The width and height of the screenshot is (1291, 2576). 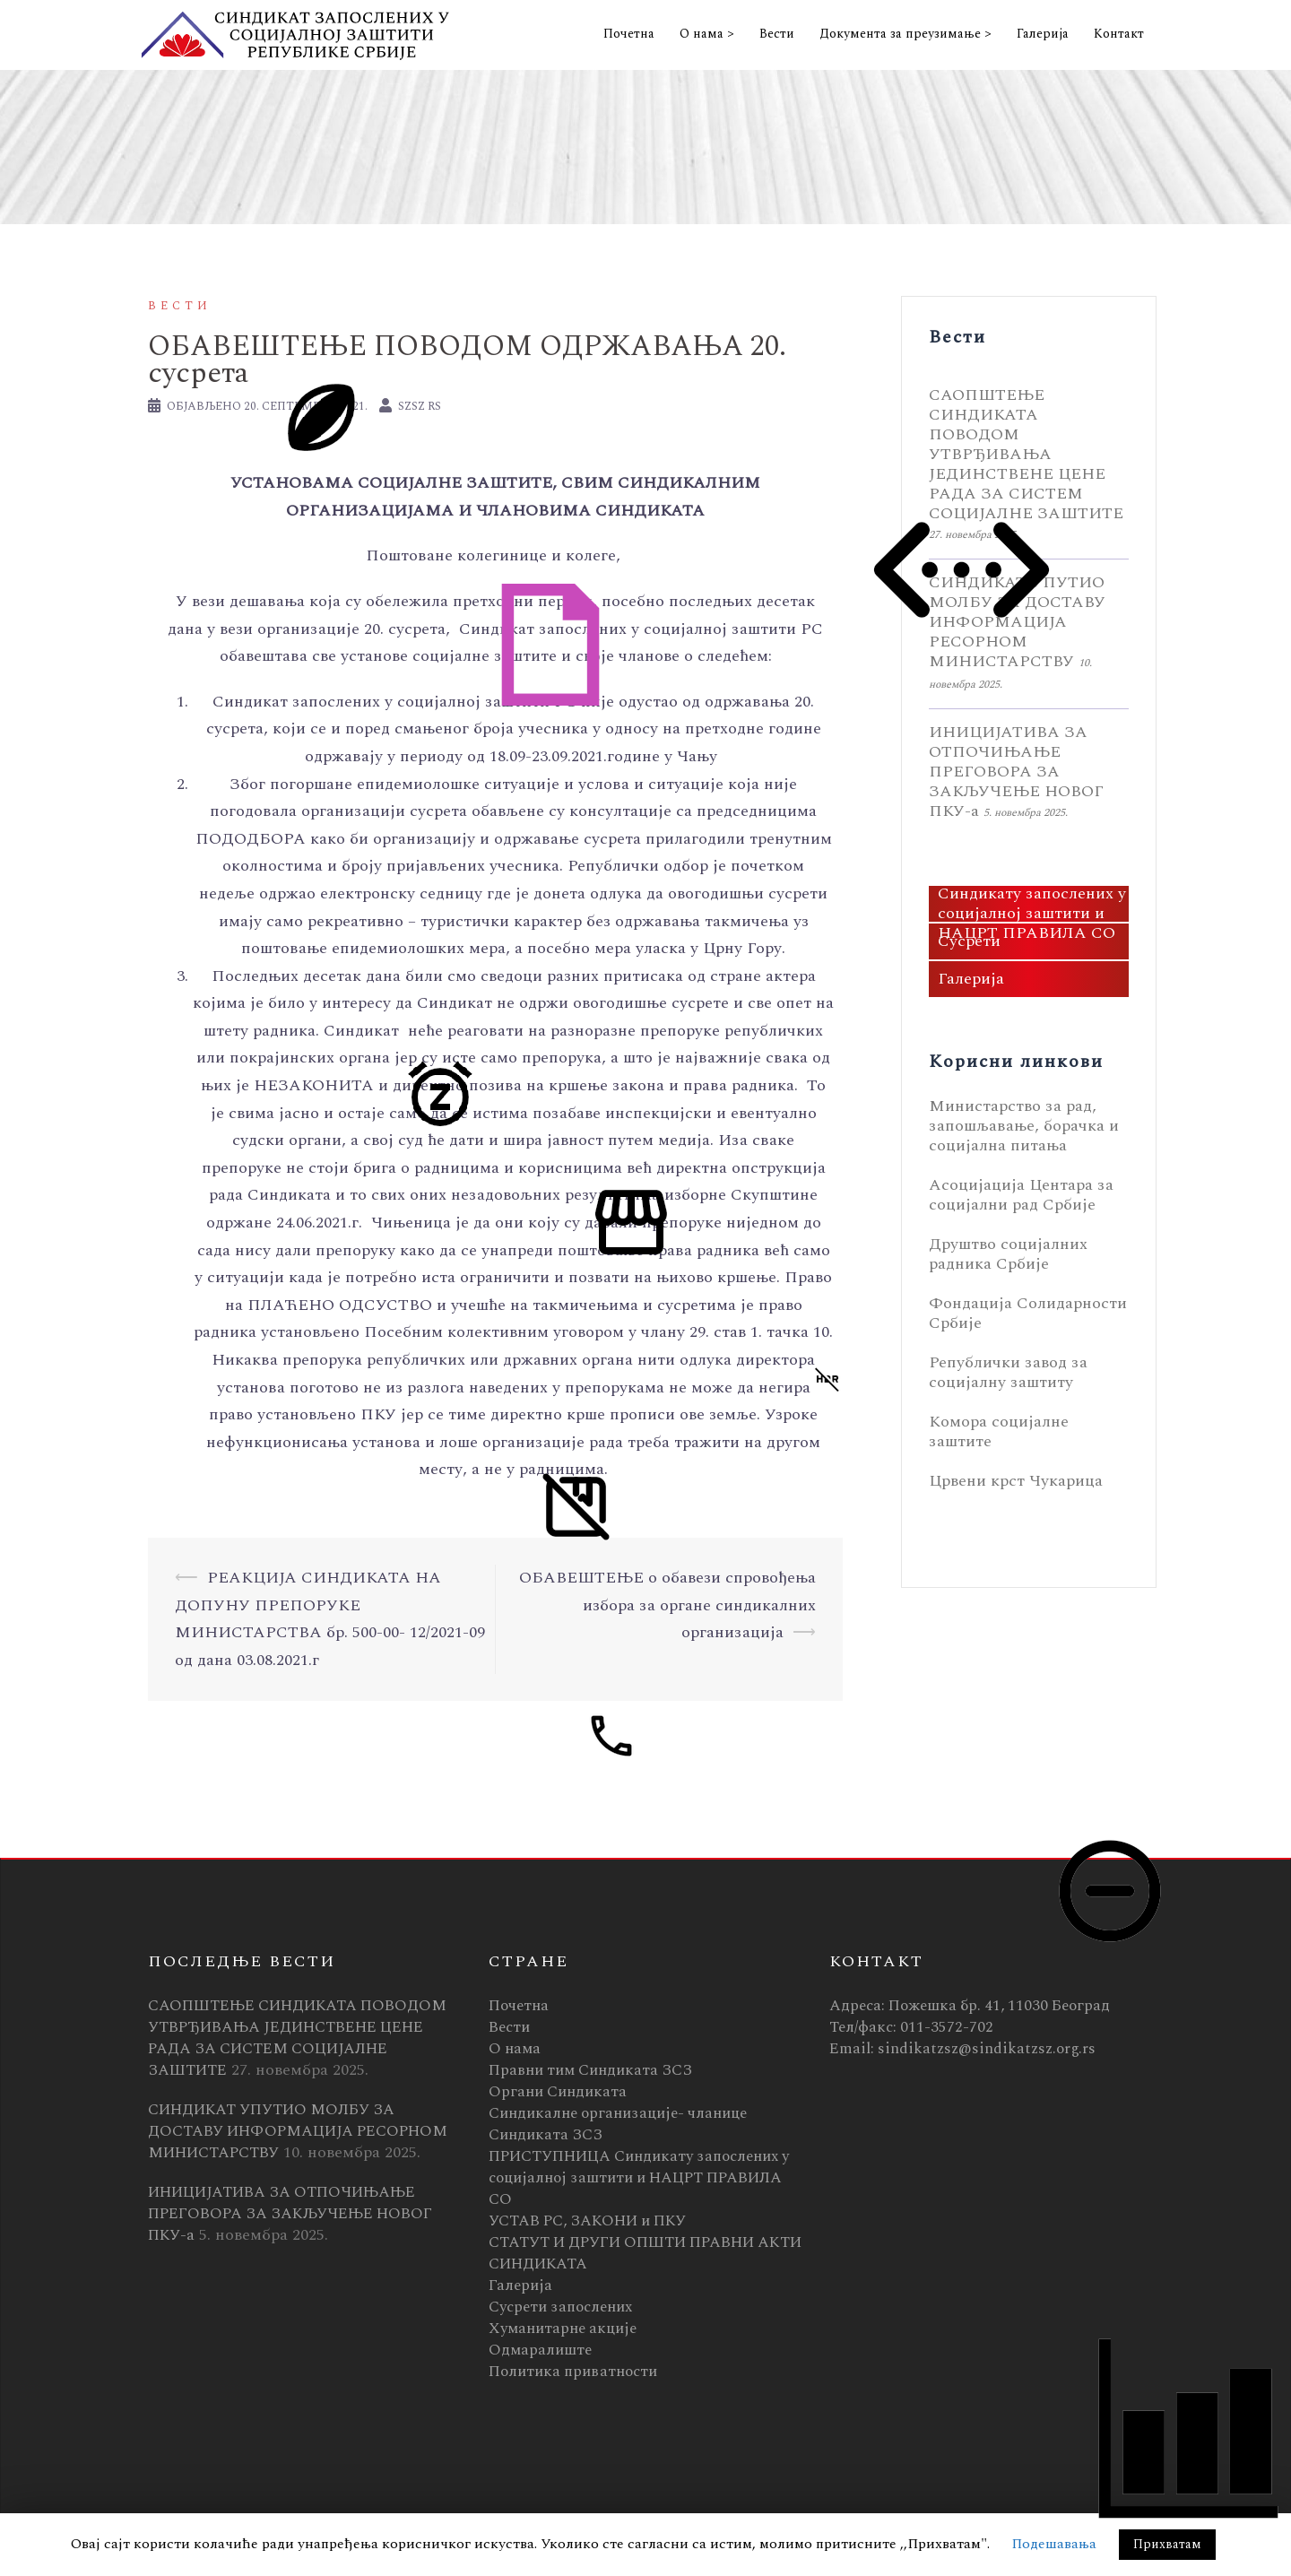 What do you see at coordinates (550, 645) in the screenshot?
I see `view document or file` at bounding box center [550, 645].